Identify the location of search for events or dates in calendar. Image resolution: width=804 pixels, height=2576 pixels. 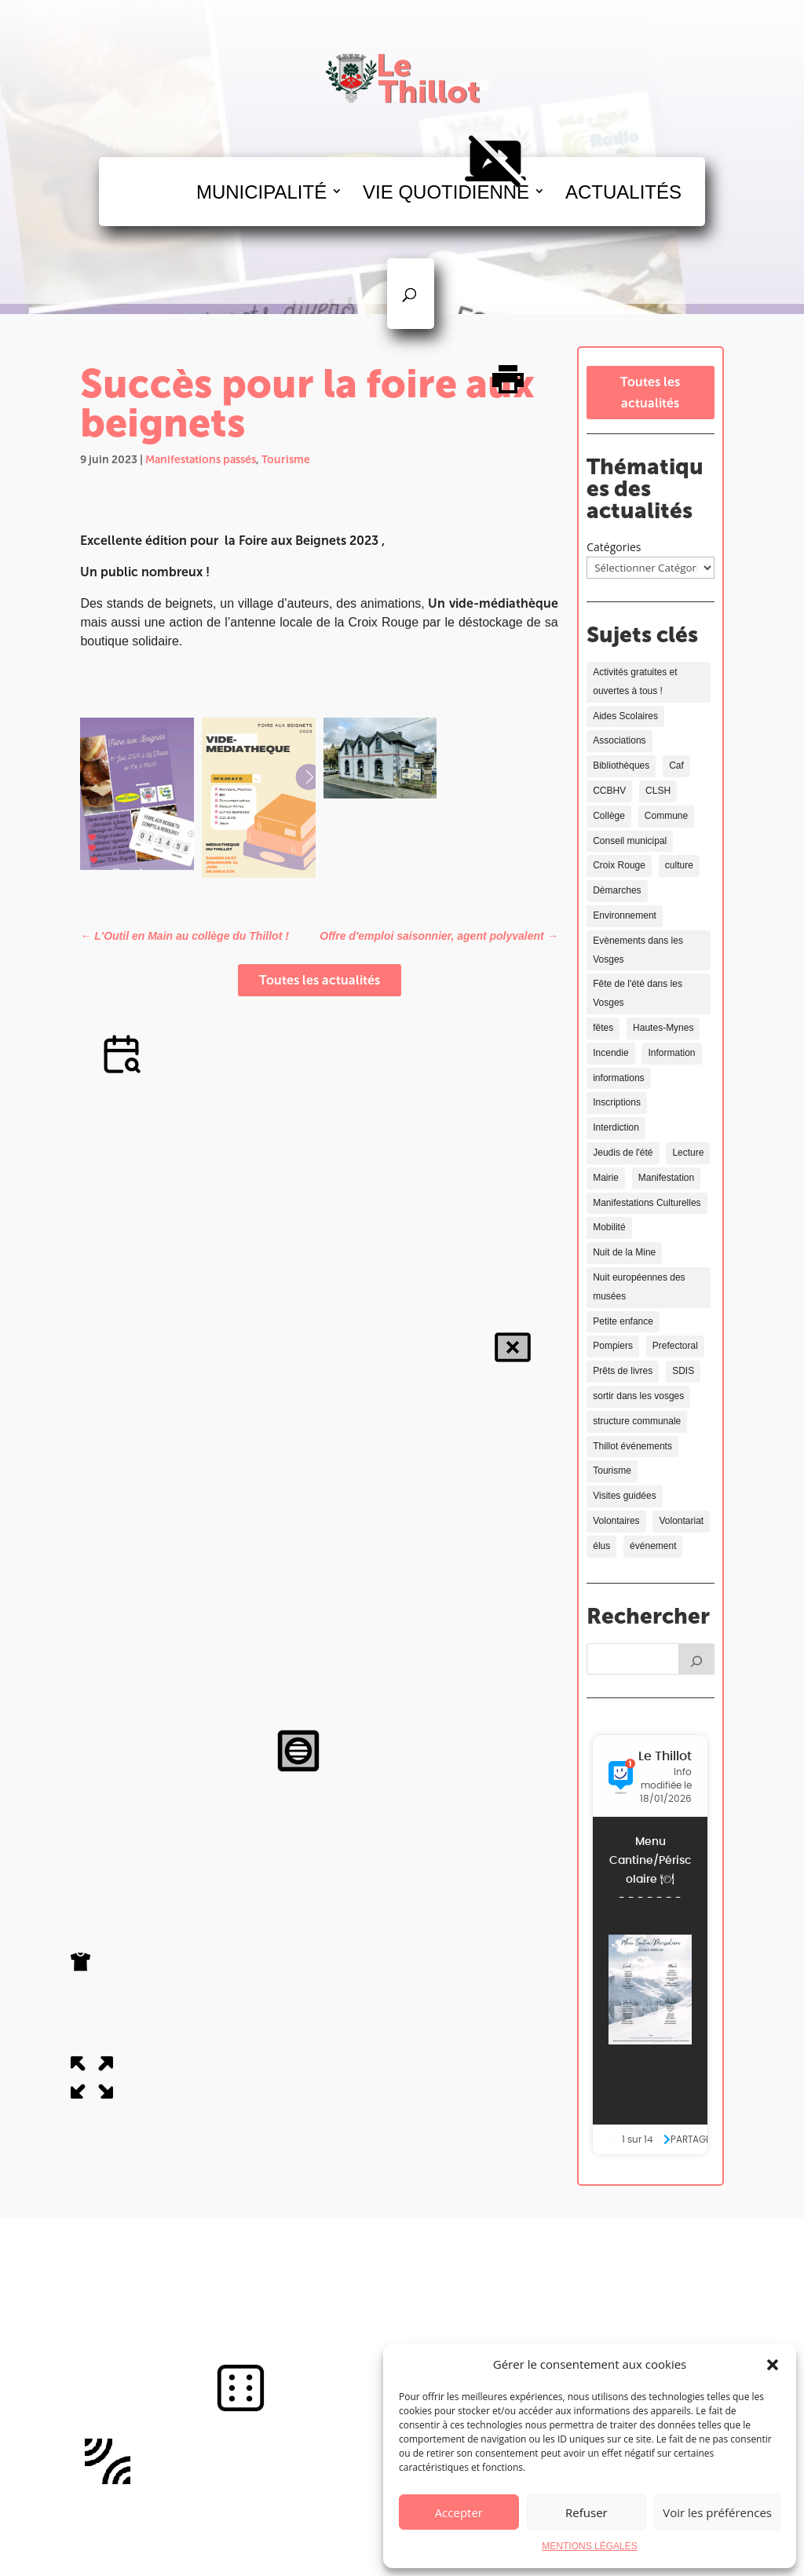
(121, 1054).